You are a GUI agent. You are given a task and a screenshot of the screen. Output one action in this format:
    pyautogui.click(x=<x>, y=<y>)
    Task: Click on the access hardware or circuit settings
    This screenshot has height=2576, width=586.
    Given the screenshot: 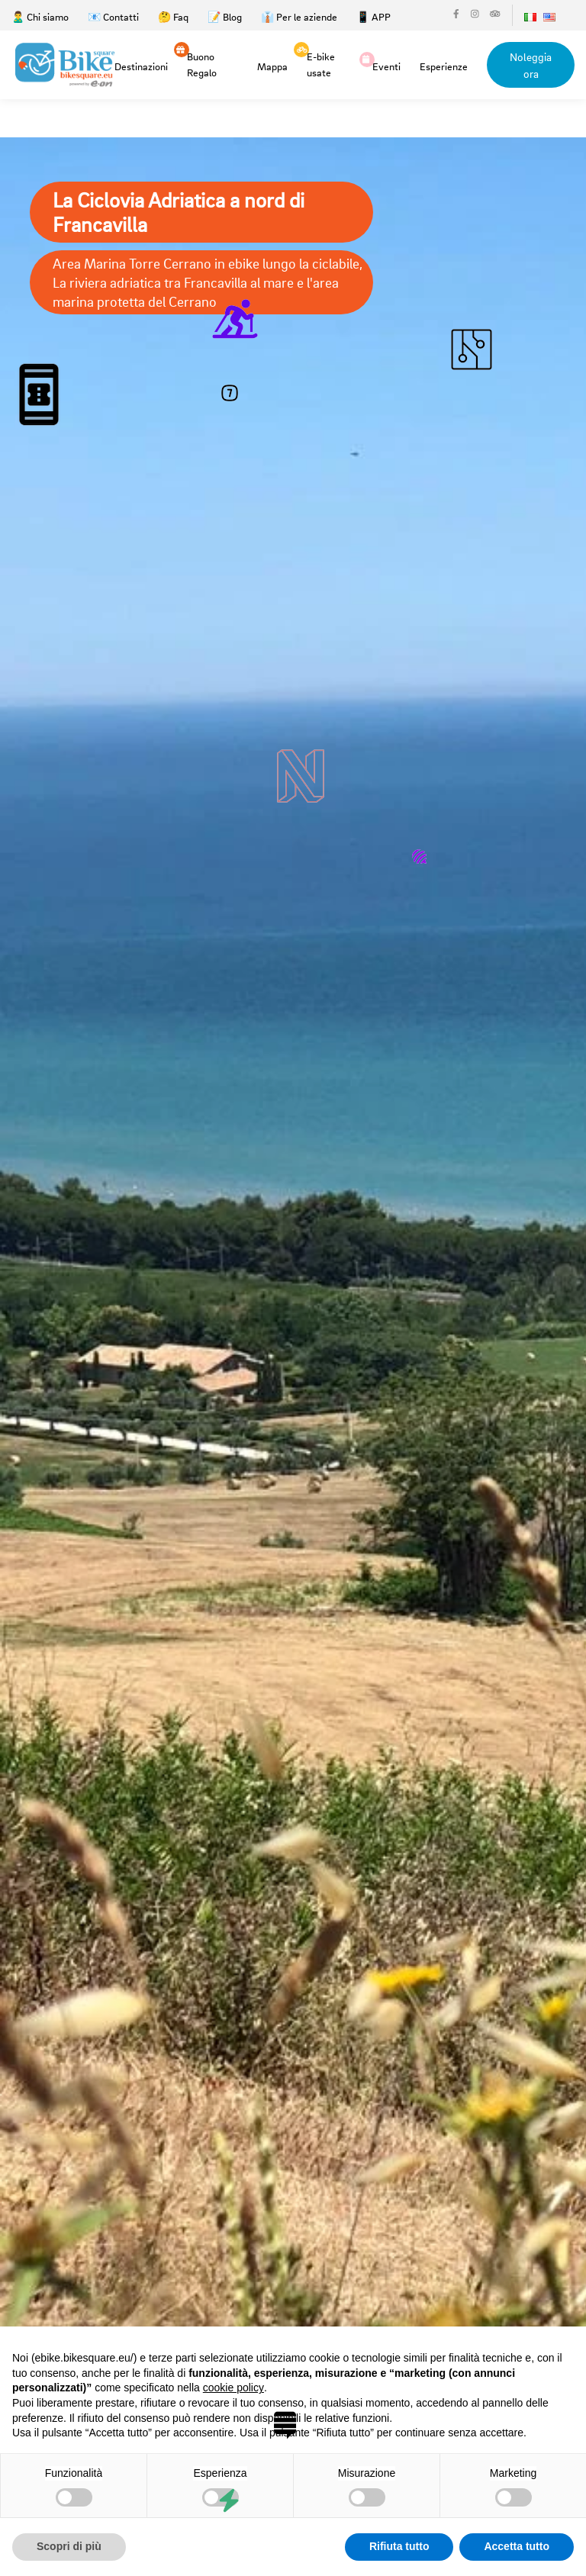 What is the action you would take?
    pyautogui.click(x=472, y=349)
    